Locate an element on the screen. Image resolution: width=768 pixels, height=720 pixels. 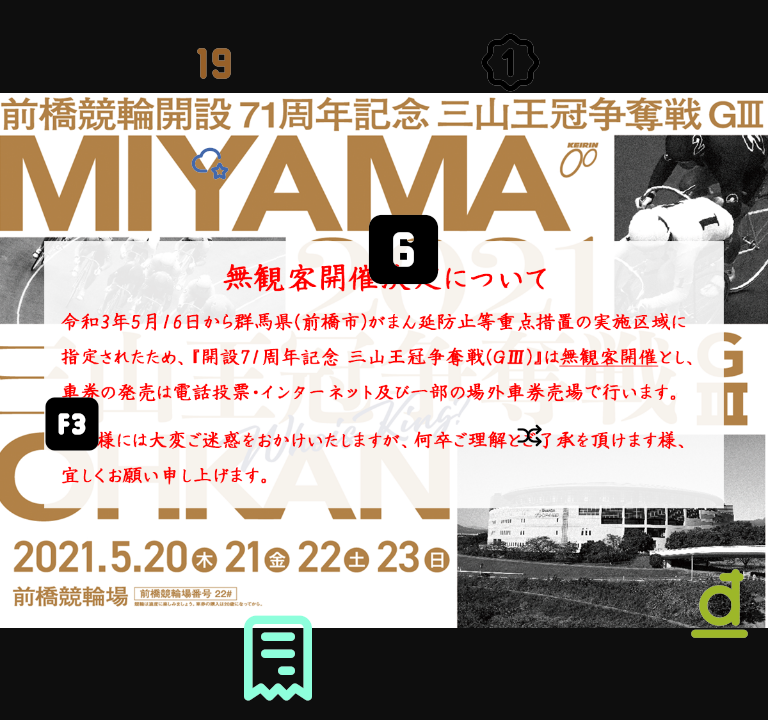
mark cloud content as favorite is located at coordinates (210, 161).